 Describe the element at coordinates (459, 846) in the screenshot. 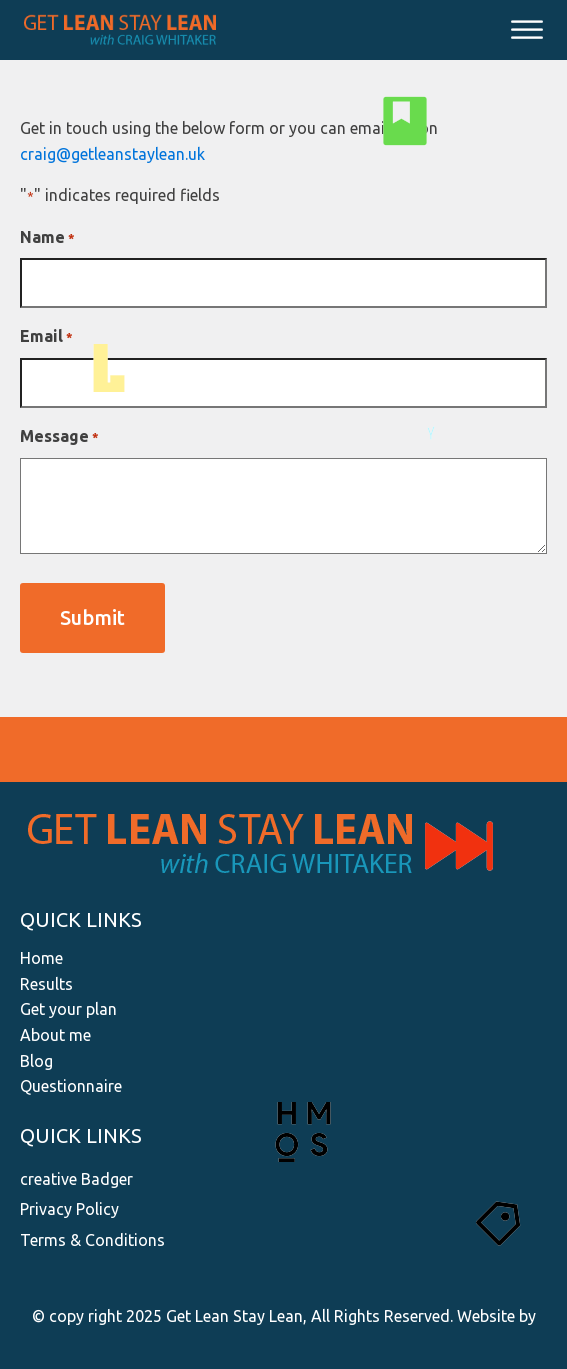

I see `skip to the end of the track` at that location.